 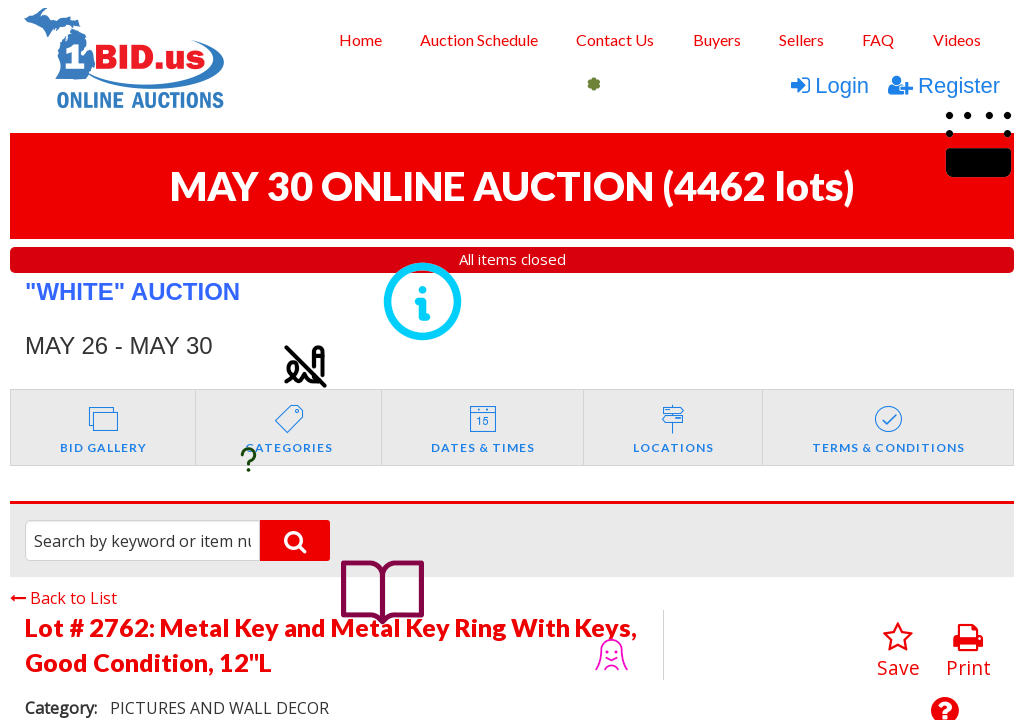 What do you see at coordinates (594, 84) in the screenshot?
I see `indicates a michelin-starred restaurant or venue` at bounding box center [594, 84].